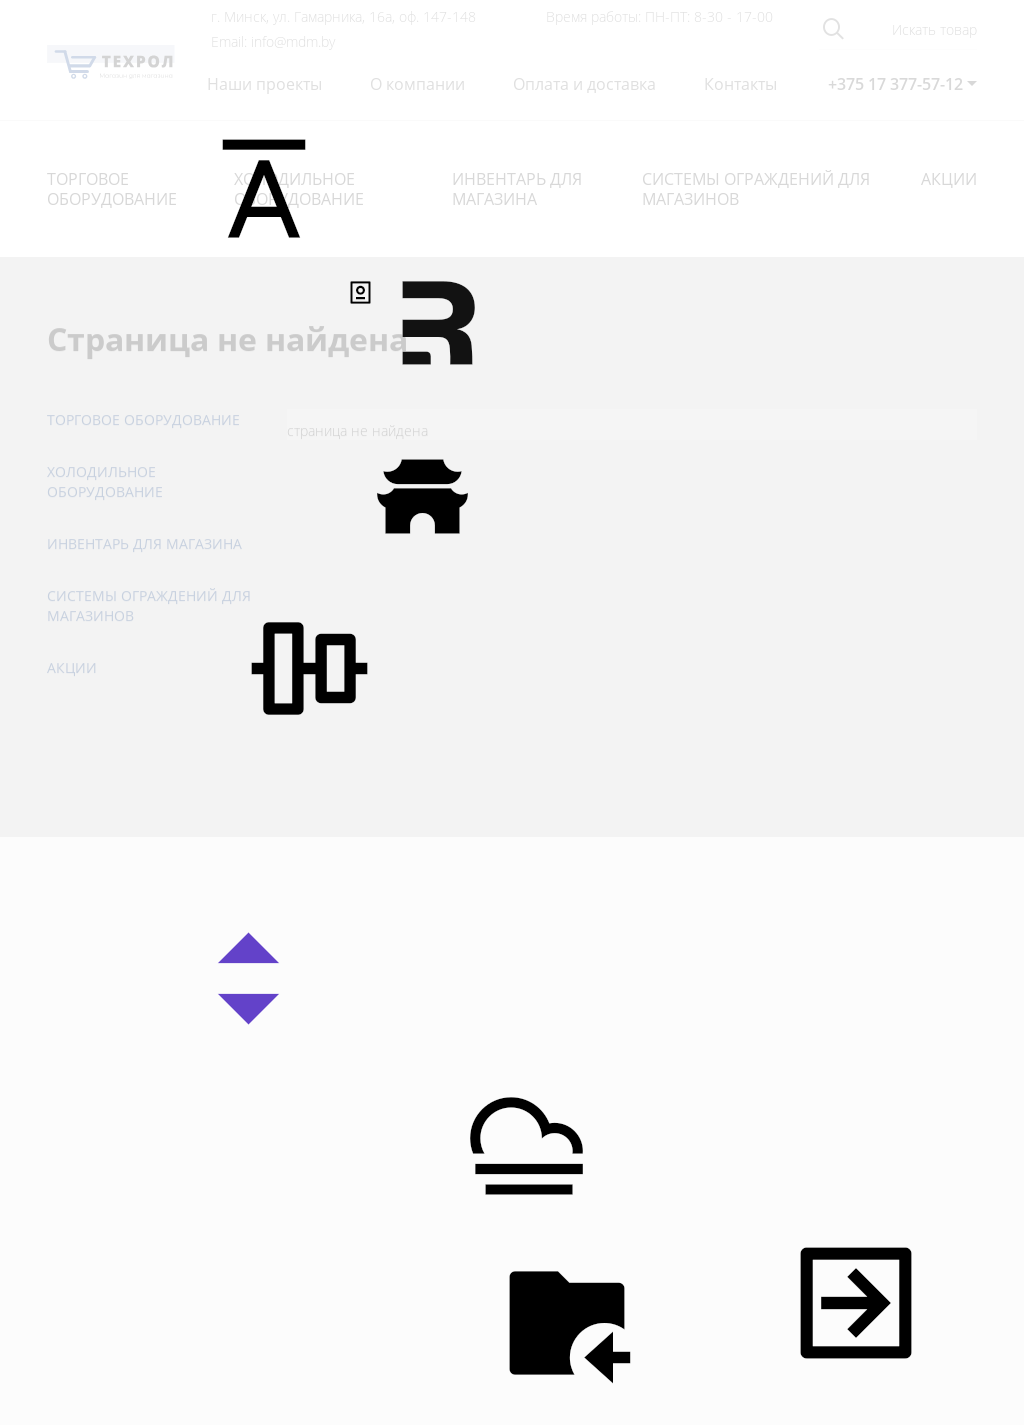 Image resolution: width=1024 pixels, height=1425 pixels. What do you see at coordinates (422, 496) in the screenshot?
I see `access historical landmarks or monuments` at bounding box center [422, 496].